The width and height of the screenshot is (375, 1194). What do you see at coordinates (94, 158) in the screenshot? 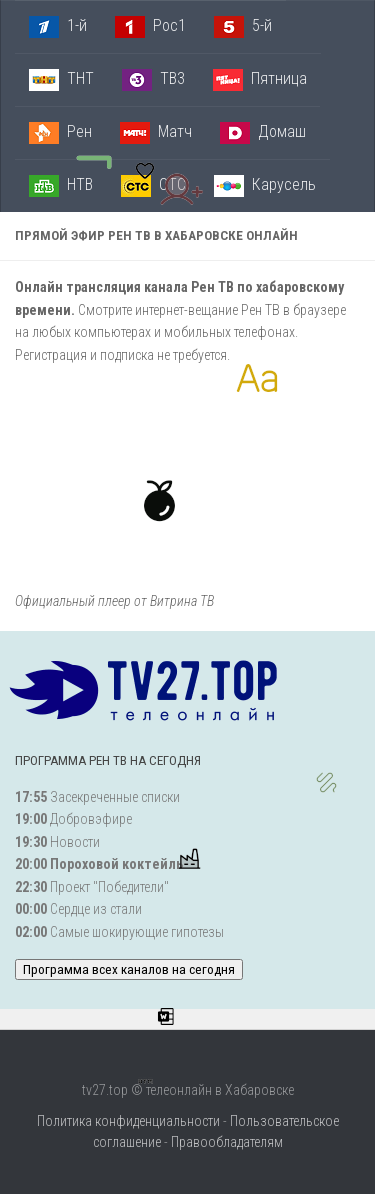
I see `logical NOT operator symbol` at bounding box center [94, 158].